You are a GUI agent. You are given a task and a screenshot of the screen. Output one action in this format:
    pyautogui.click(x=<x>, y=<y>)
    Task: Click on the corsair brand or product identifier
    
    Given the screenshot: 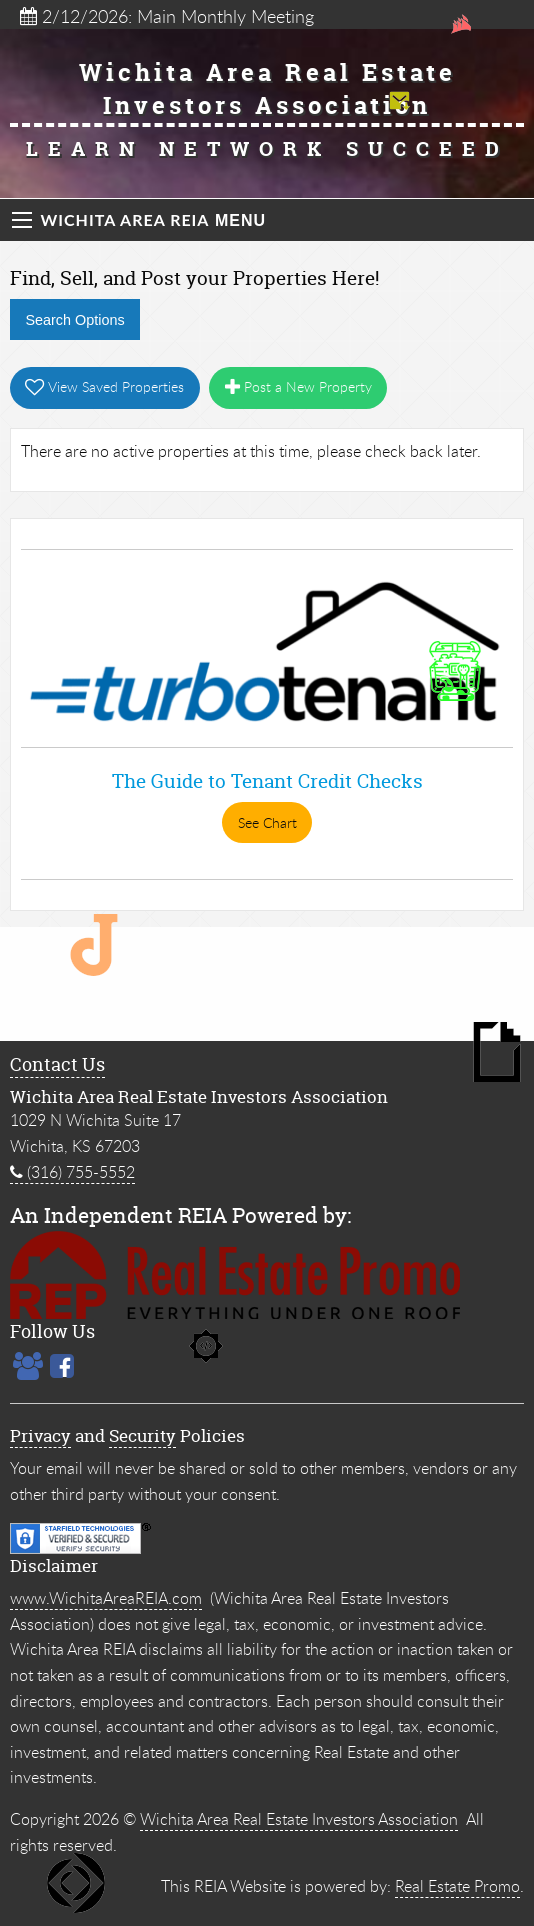 What is the action you would take?
    pyautogui.click(x=461, y=24)
    